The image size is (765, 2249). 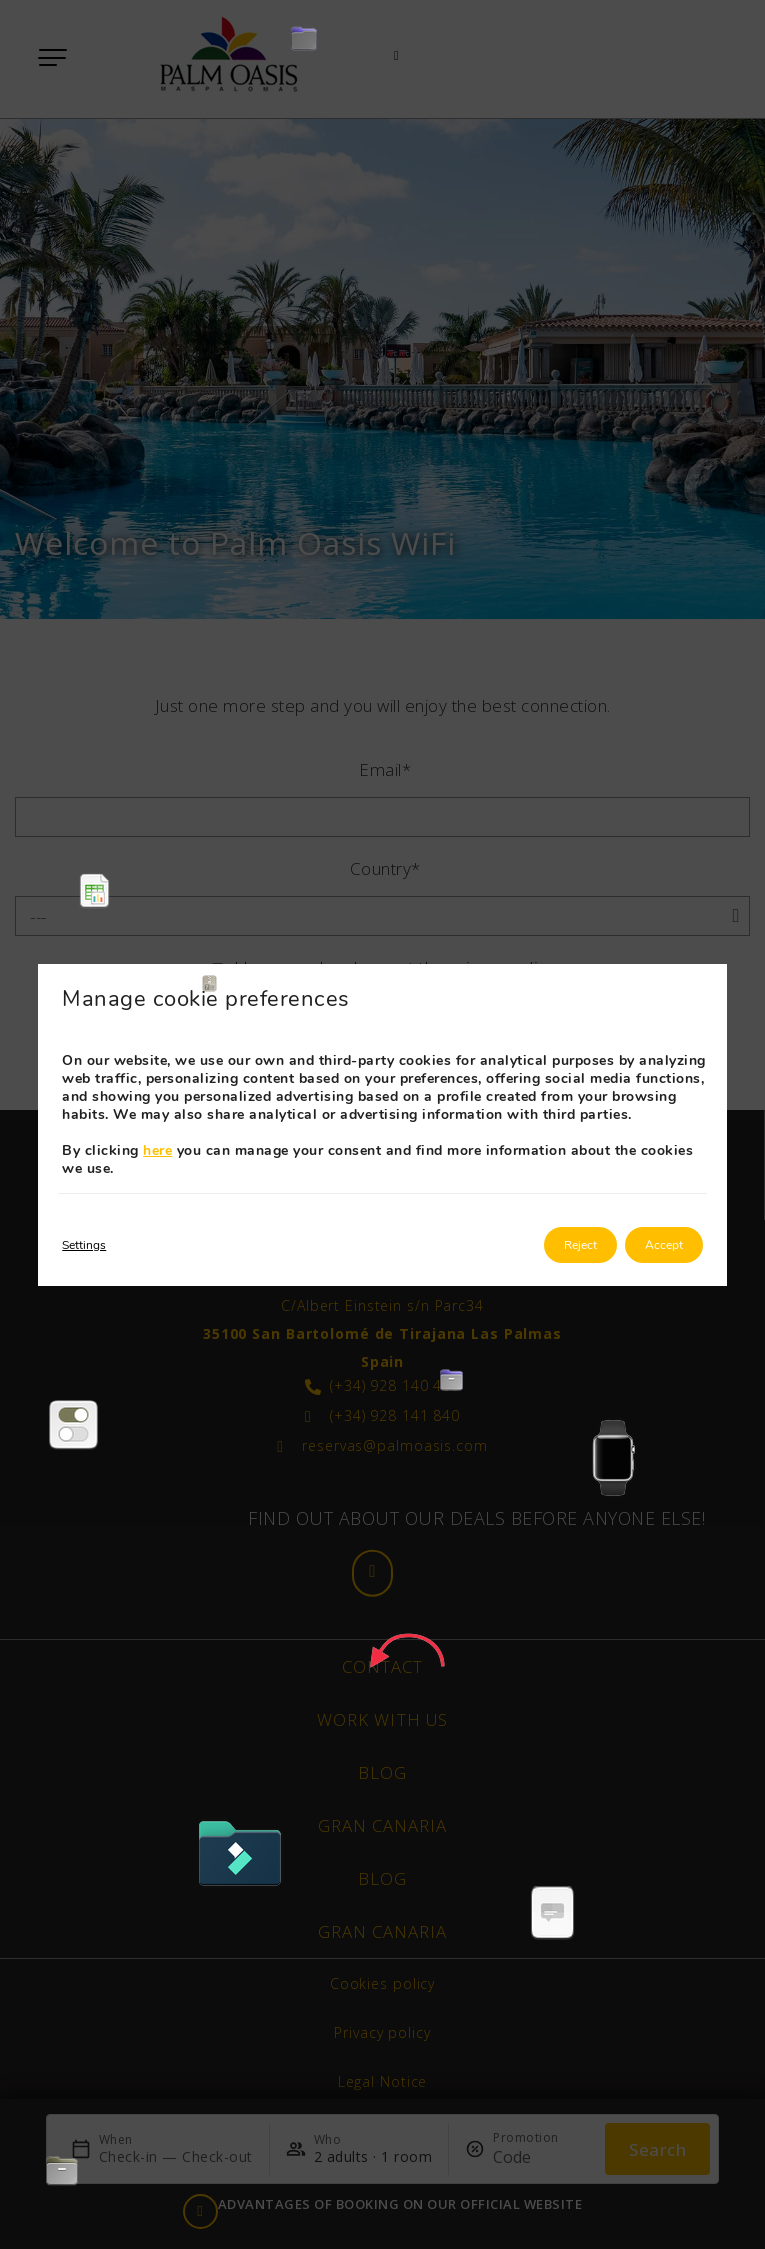 I want to click on a 7z compressed archive file, so click(x=209, y=983).